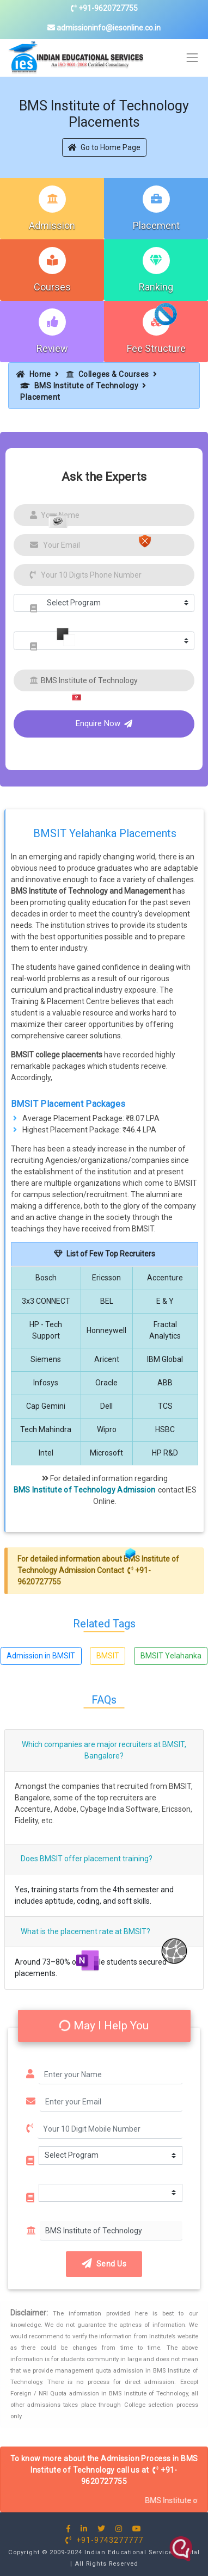  What do you see at coordinates (166, 314) in the screenshot?
I see `indicates access denied or permission blocked` at bounding box center [166, 314].